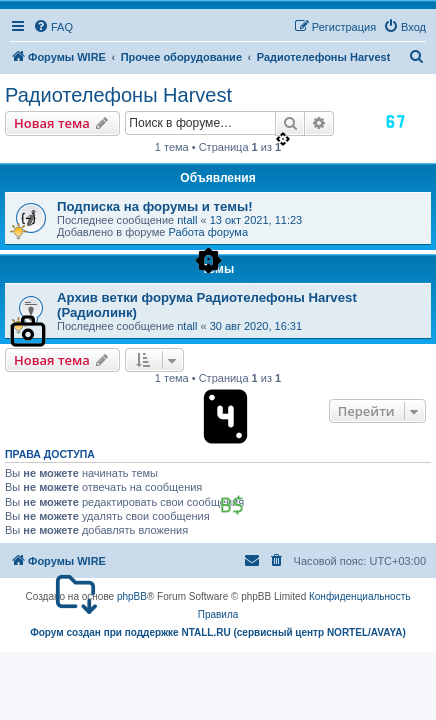 This screenshot has height=720, width=436. Describe the element at coordinates (232, 505) in the screenshot. I see `display price in Brunei dollars` at that location.